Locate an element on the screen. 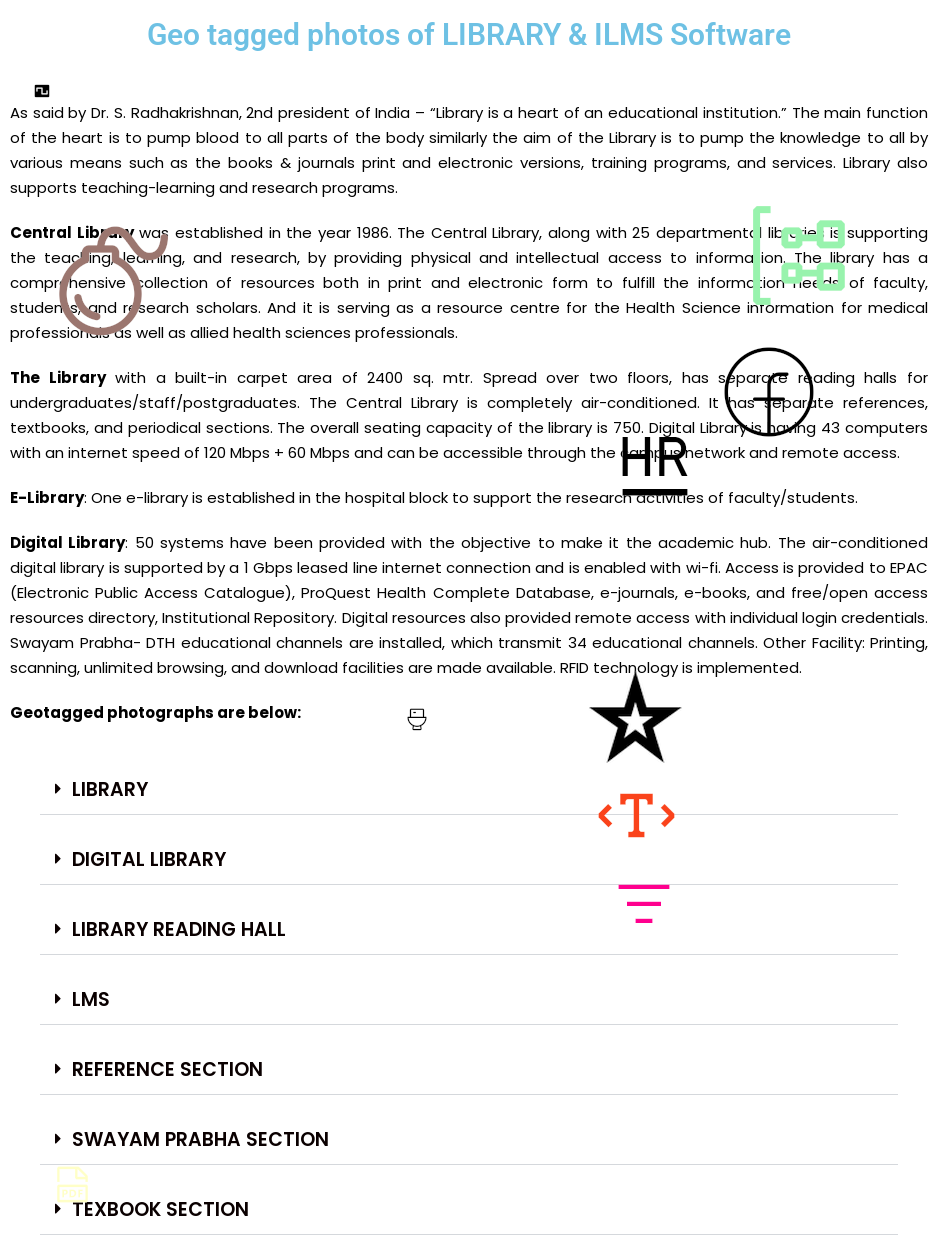  represents a function or method parameter is located at coordinates (636, 815).